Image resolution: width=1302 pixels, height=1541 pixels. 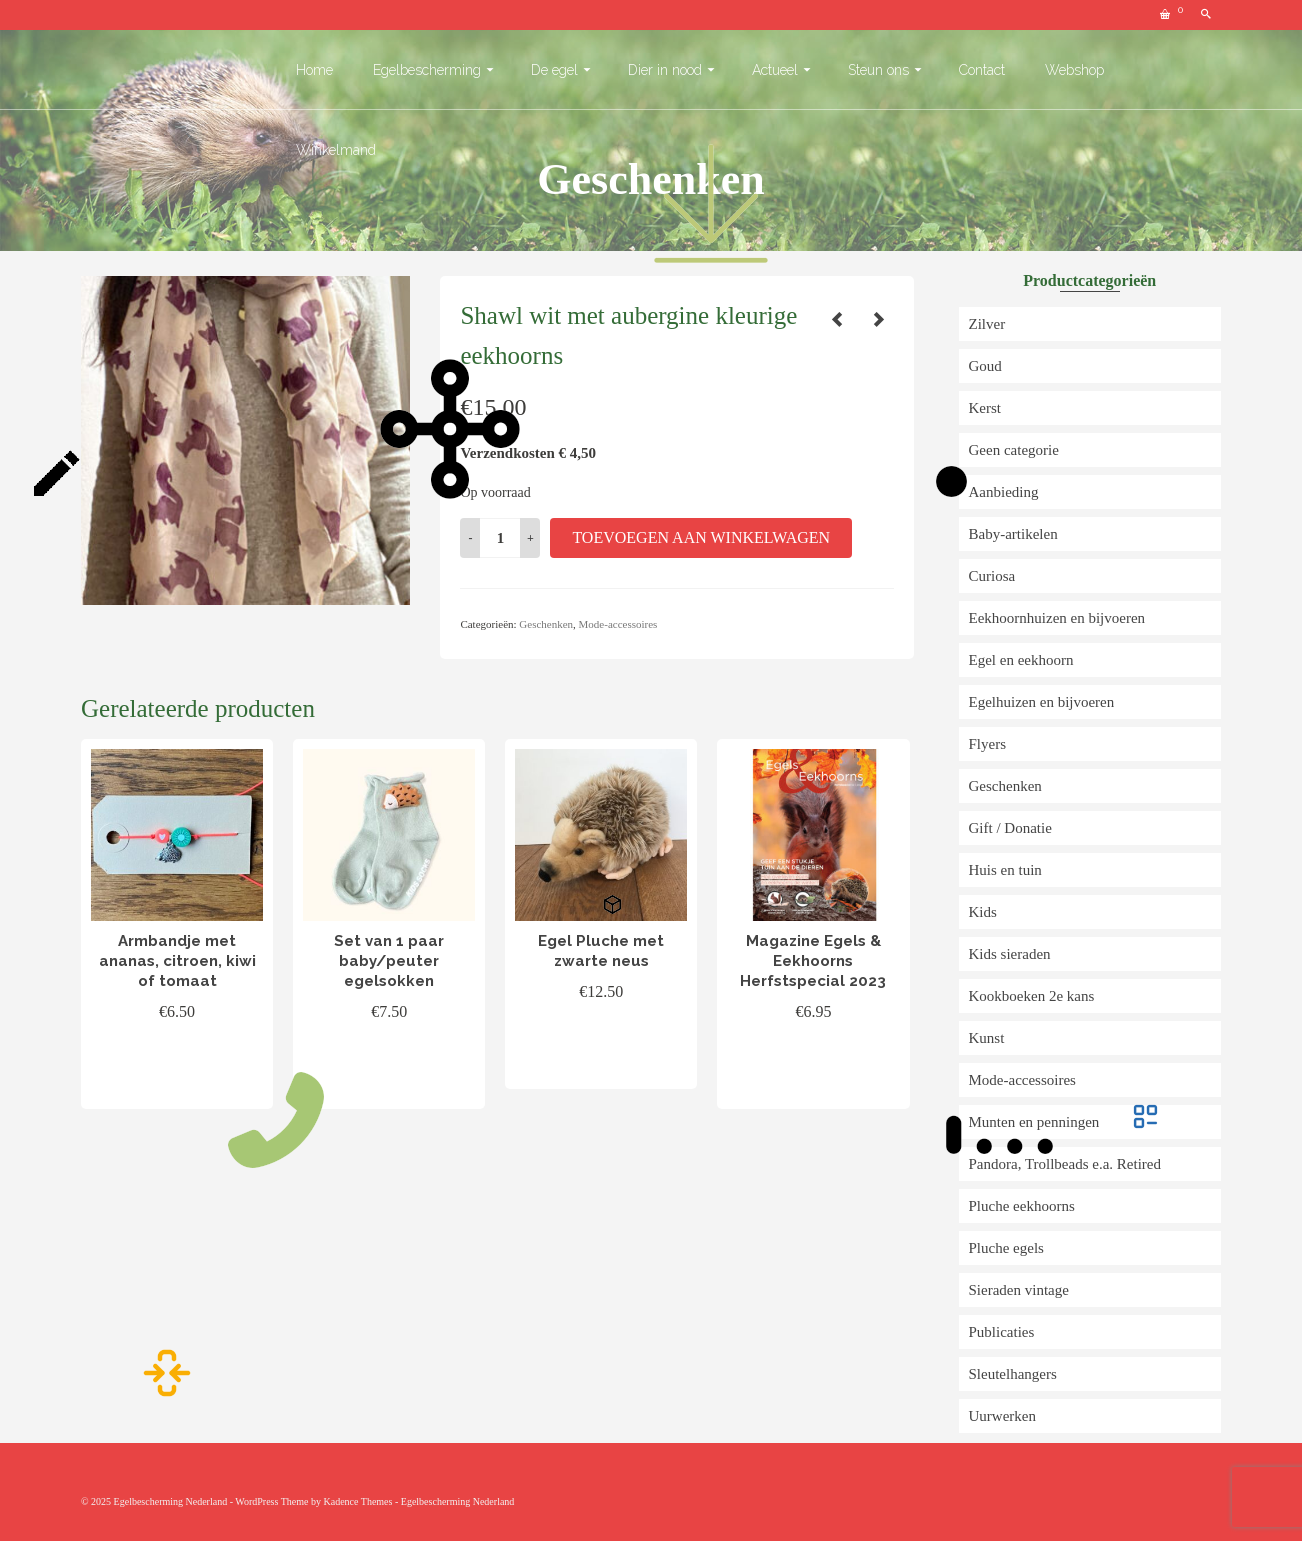 What do you see at coordinates (276, 1120) in the screenshot?
I see `make a phone call` at bounding box center [276, 1120].